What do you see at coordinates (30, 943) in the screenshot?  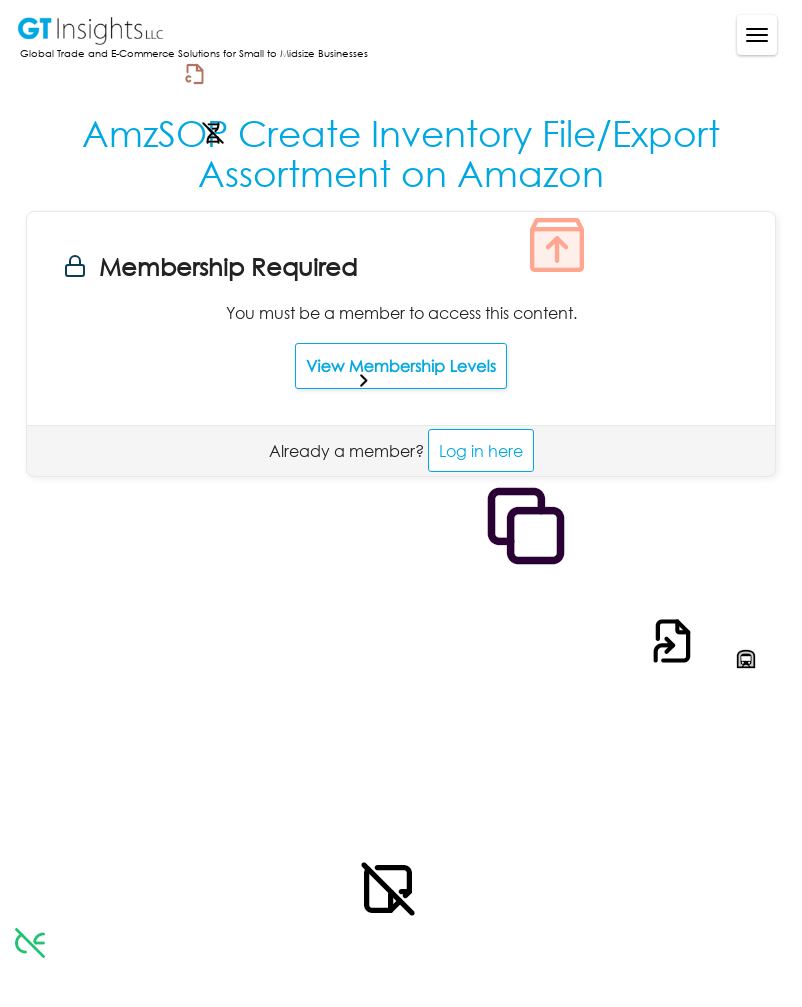 I see `indicates CE certification is disabled or not applicable` at bounding box center [30, 943].